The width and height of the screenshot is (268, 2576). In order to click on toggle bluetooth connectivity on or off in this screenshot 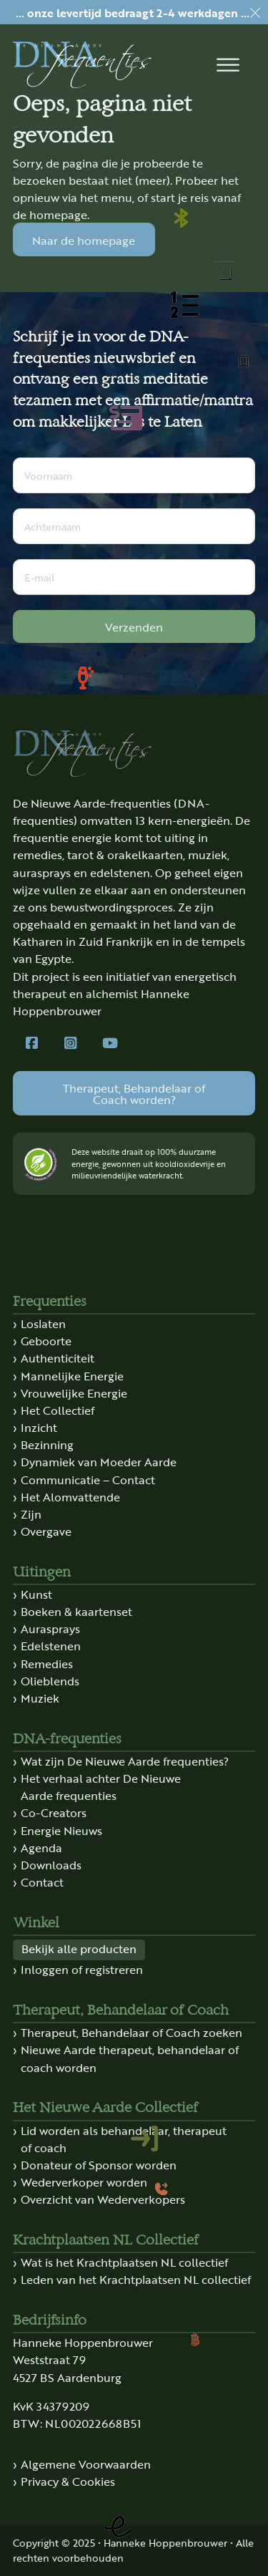, I will do `click(181, 218)`.